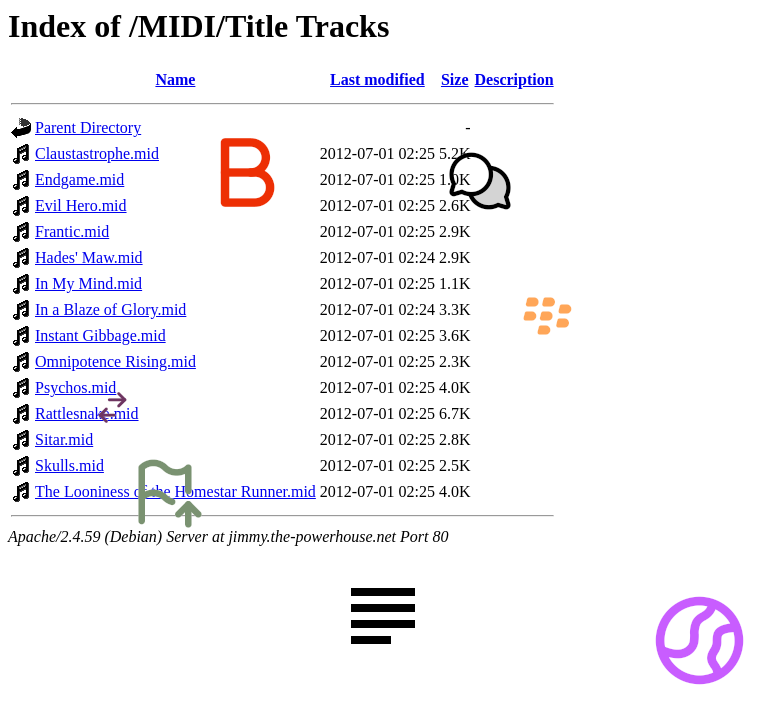 The width and height of the screenshot is (768, 720). I want to click on BlackBerry brand logo, so click(548, 316).